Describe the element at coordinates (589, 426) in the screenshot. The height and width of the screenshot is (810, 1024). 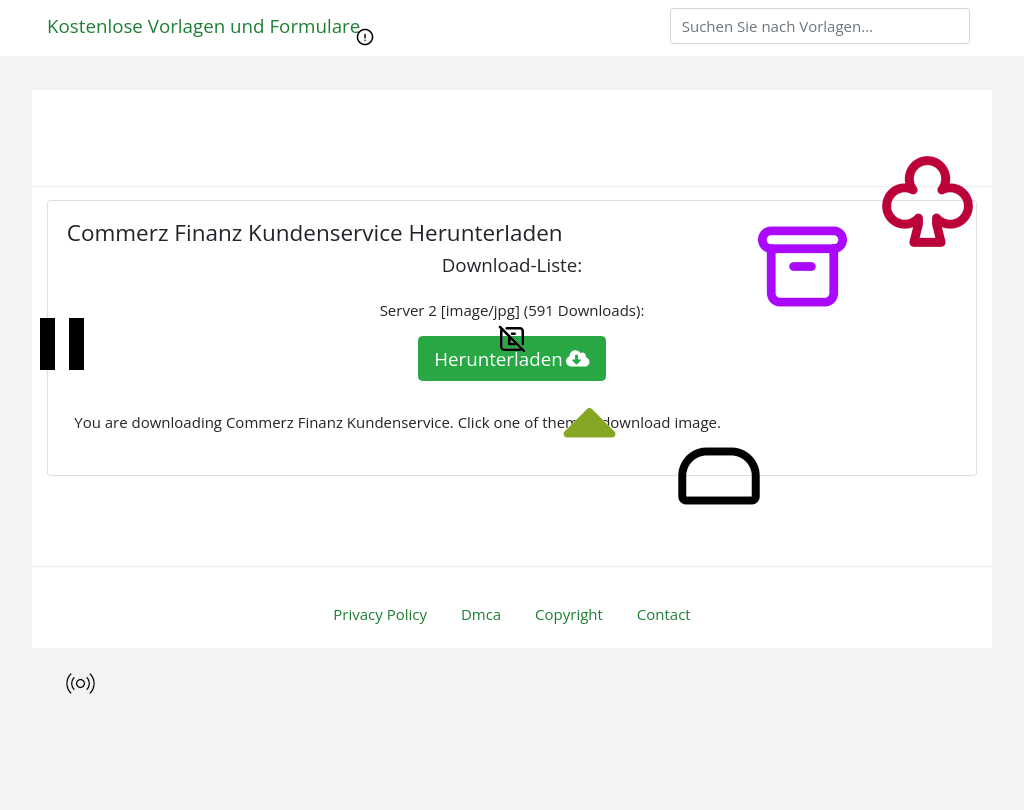
I see `collapse an expanded section` at that location.